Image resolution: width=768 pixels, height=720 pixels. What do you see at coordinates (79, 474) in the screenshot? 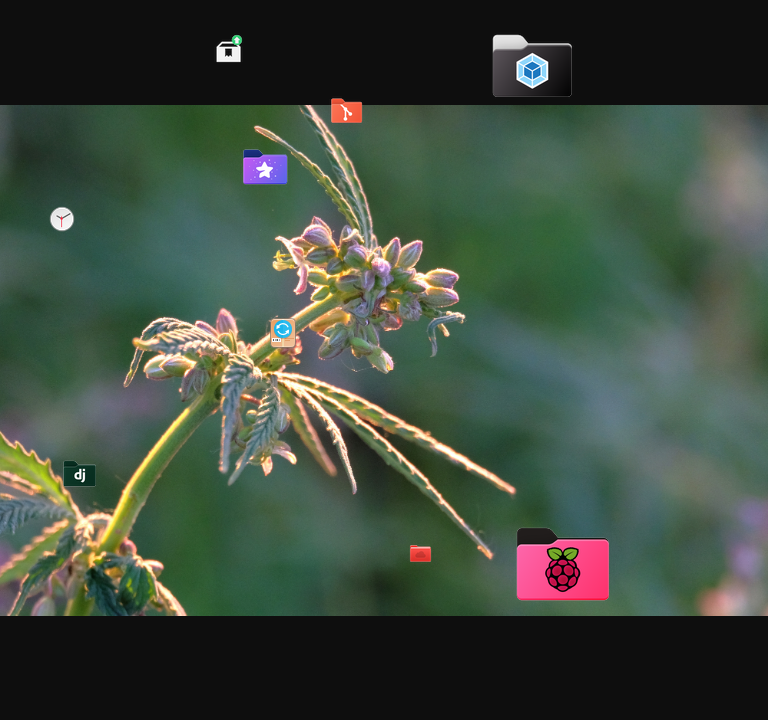
I see `folder containing django project files` at bounding box center [79, 474].